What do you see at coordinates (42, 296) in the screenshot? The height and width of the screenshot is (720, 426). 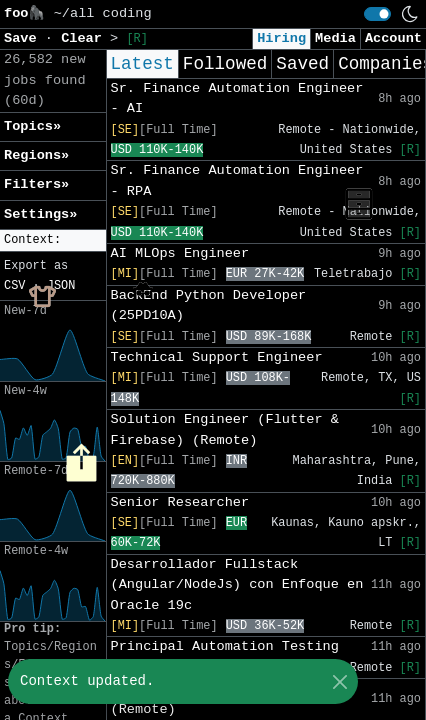 I see `browse clothing or apparel items` at bounding box center [42, 296].